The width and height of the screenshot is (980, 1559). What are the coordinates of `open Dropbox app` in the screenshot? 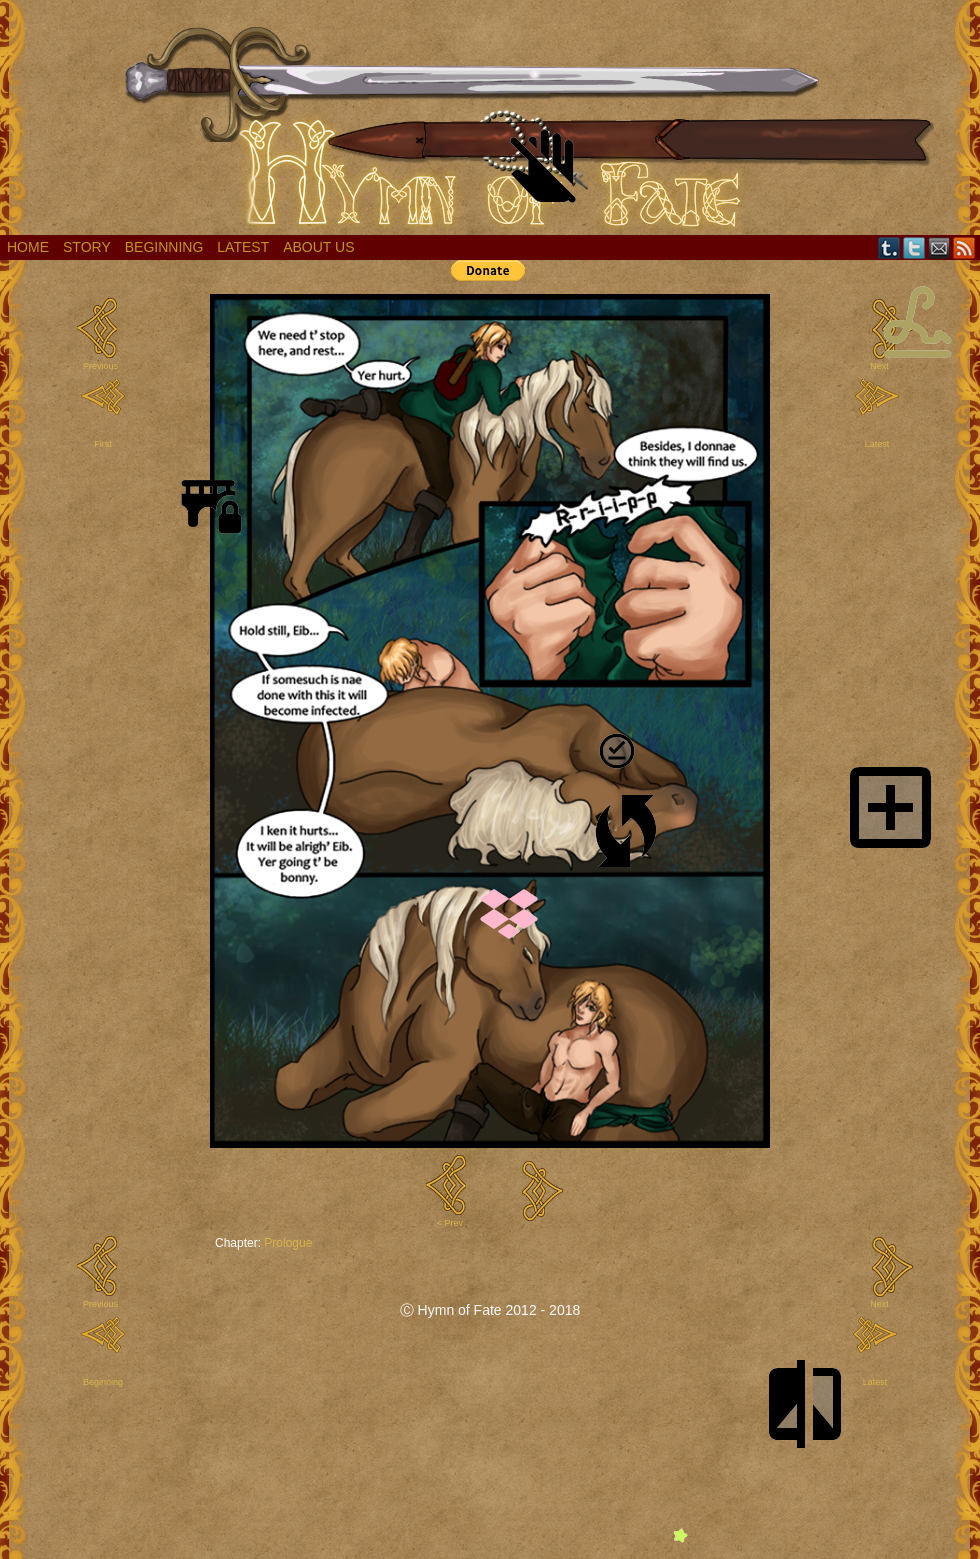 It's located at (509, 911).